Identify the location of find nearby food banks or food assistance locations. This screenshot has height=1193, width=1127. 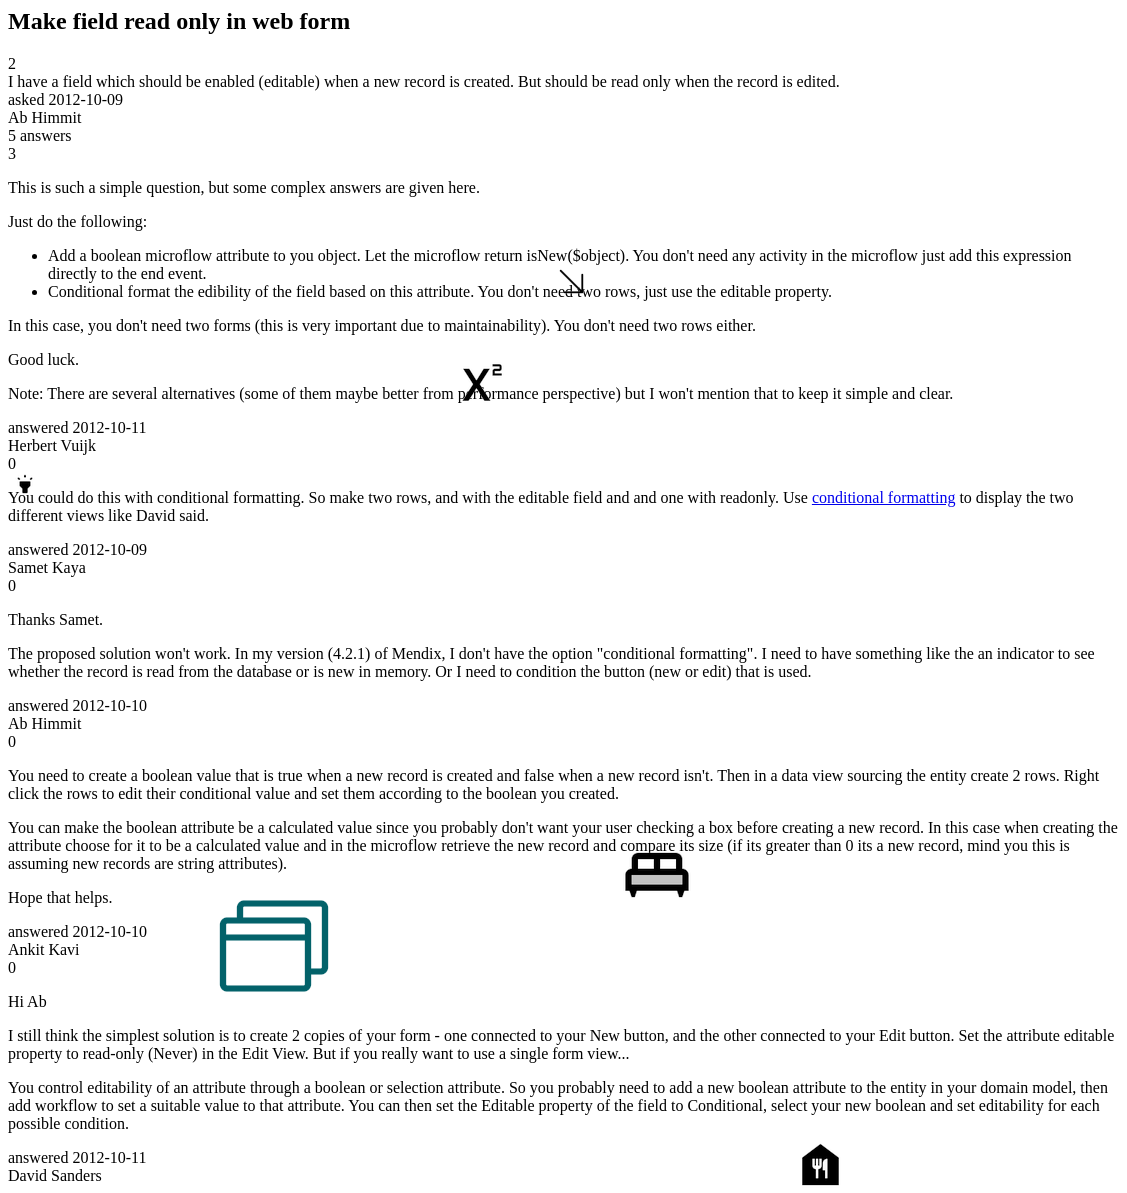
(820, 1164).